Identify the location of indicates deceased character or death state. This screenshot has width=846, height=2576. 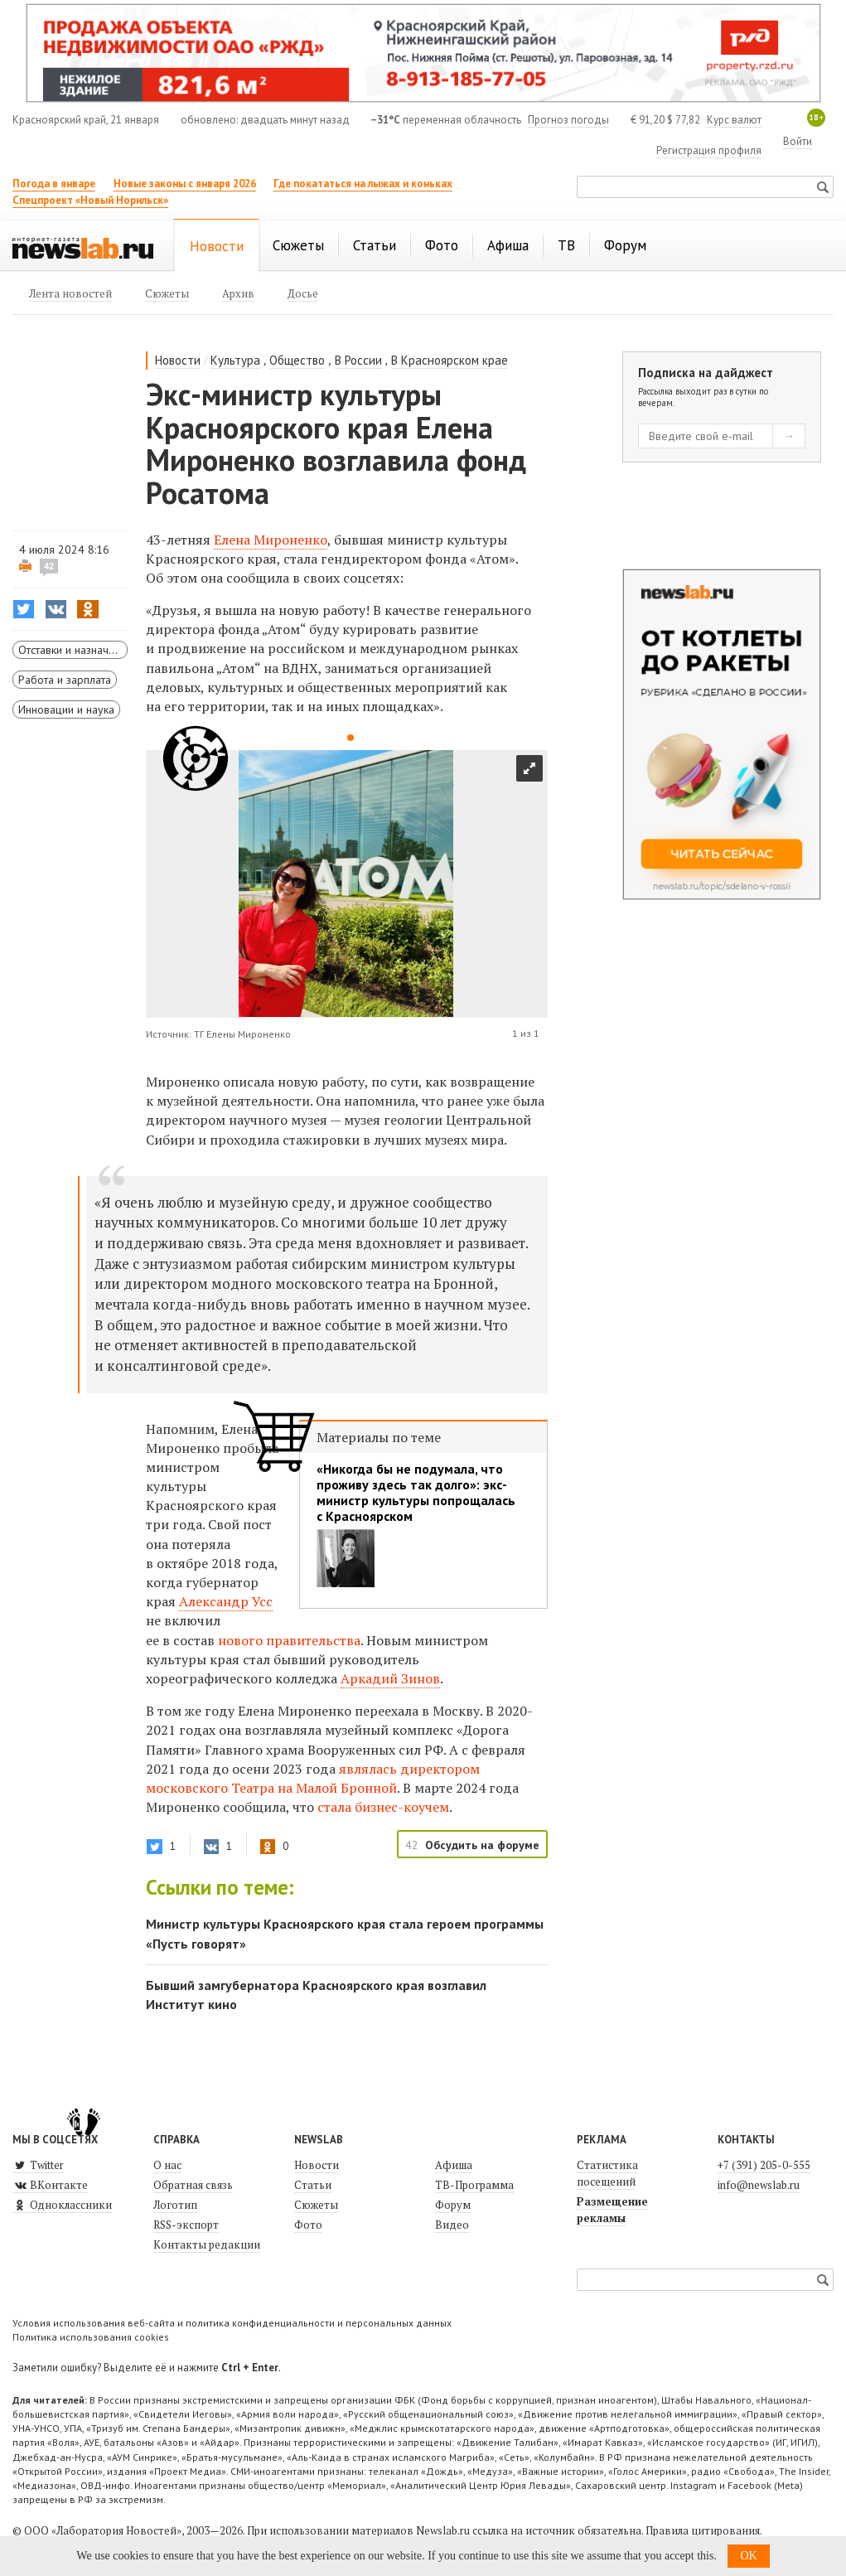
(84, 2122).